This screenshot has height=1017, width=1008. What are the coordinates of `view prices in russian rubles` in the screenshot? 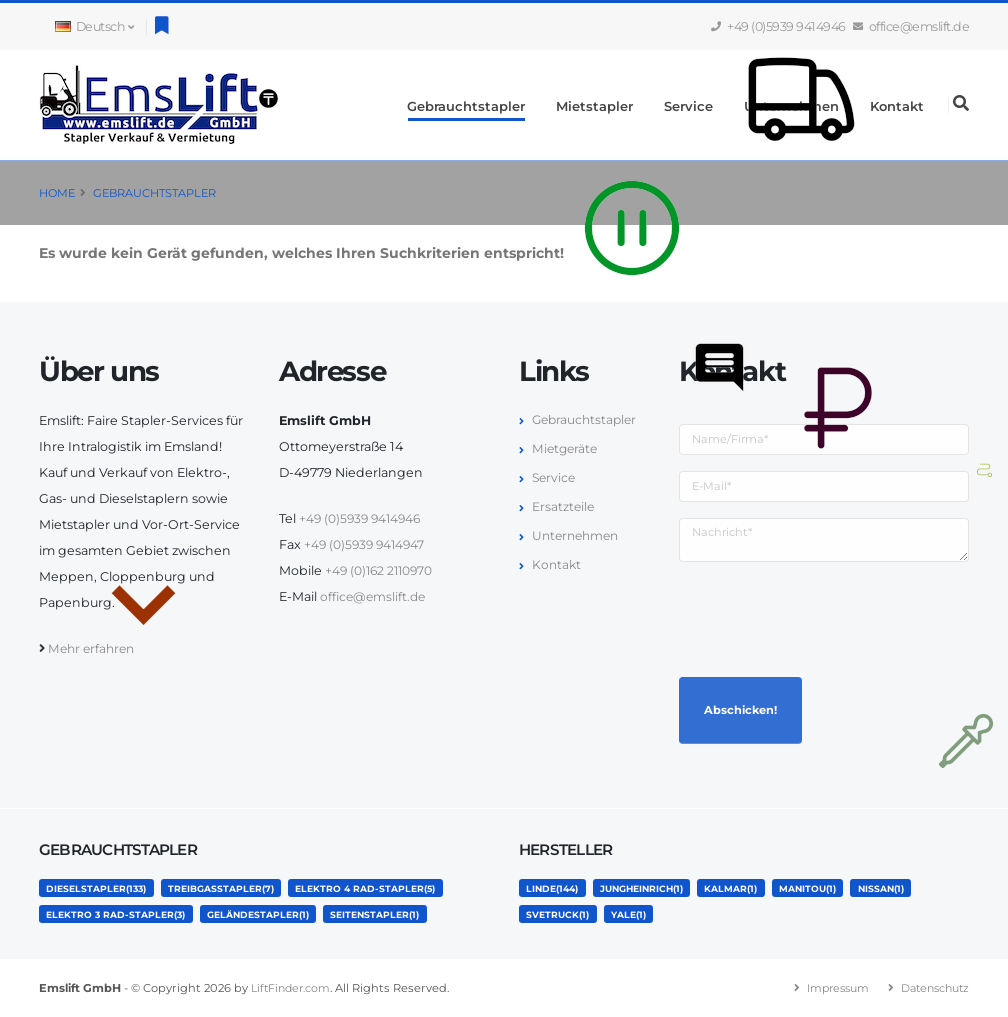 It's located at (838, 408).